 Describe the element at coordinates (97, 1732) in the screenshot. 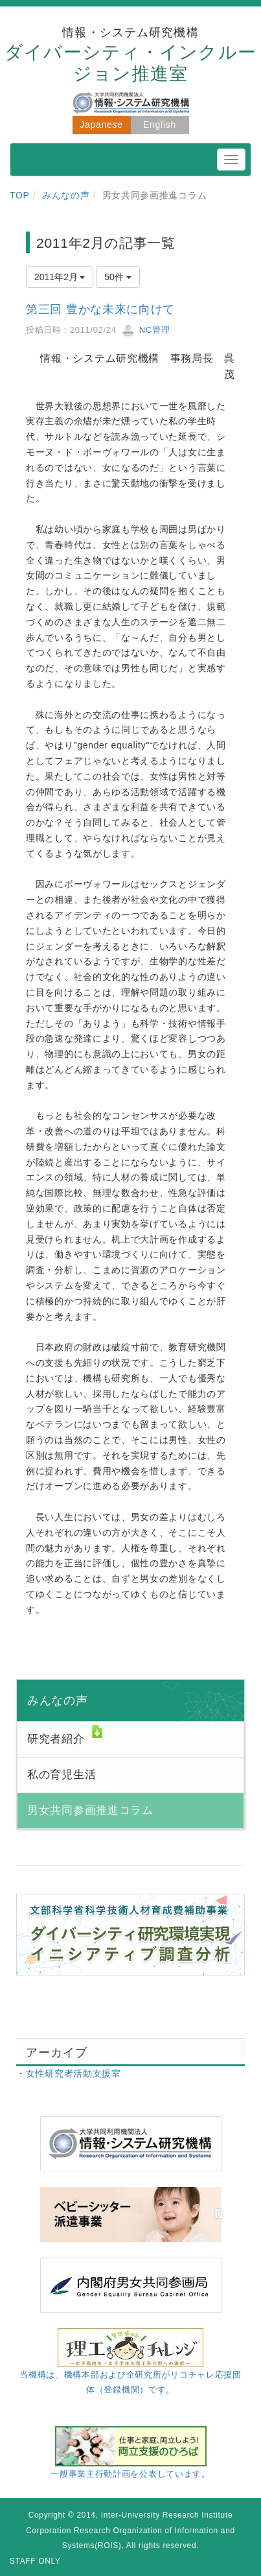

I see `file download in progress` at that location.